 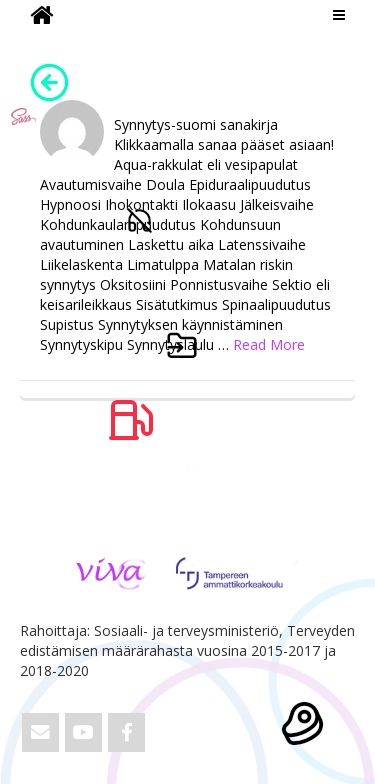 What do you see at coordinates (49, 82) in the screenshot?
I see `go back to the previous screen` at bounding box center [49, 82].